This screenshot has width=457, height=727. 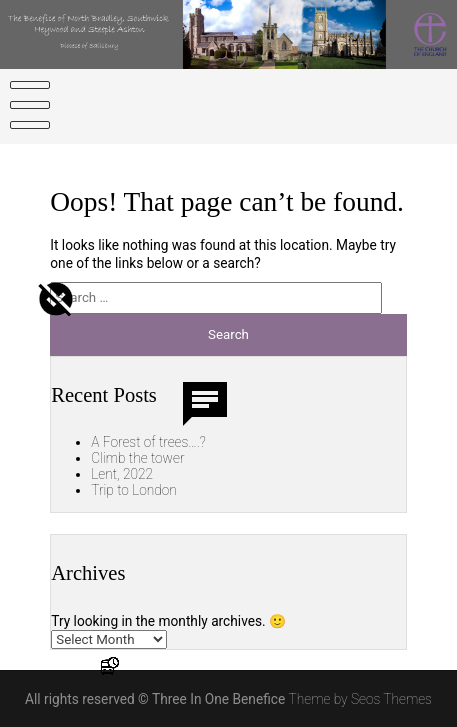 What do you see at coordinates (110, 666) in the screenshot?
I see `view bus or transit departure times` at bounding box center [110, 666].